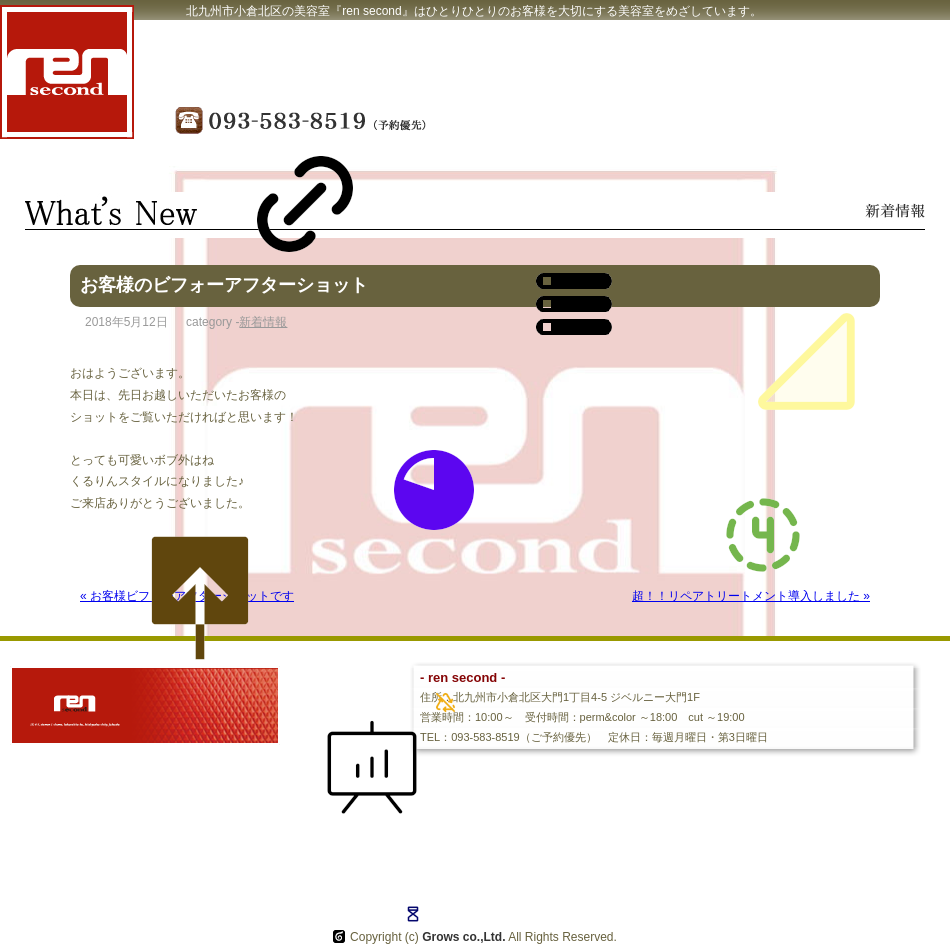  I want to click on copy or share a link, so click(305, 204).